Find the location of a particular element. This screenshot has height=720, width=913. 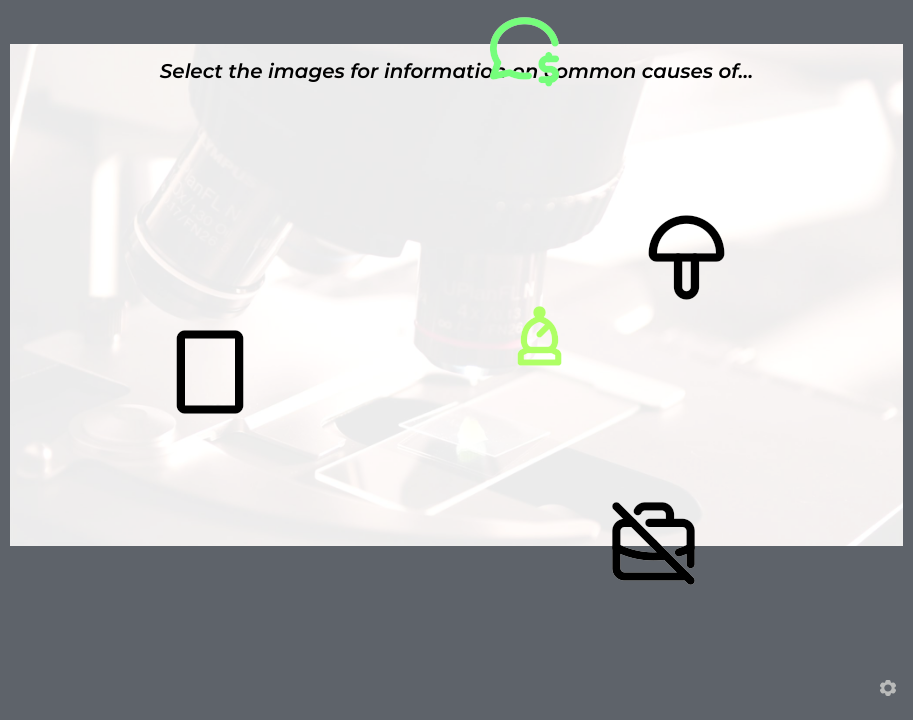

send or receive payment messages is located at coordinates (524, 48).